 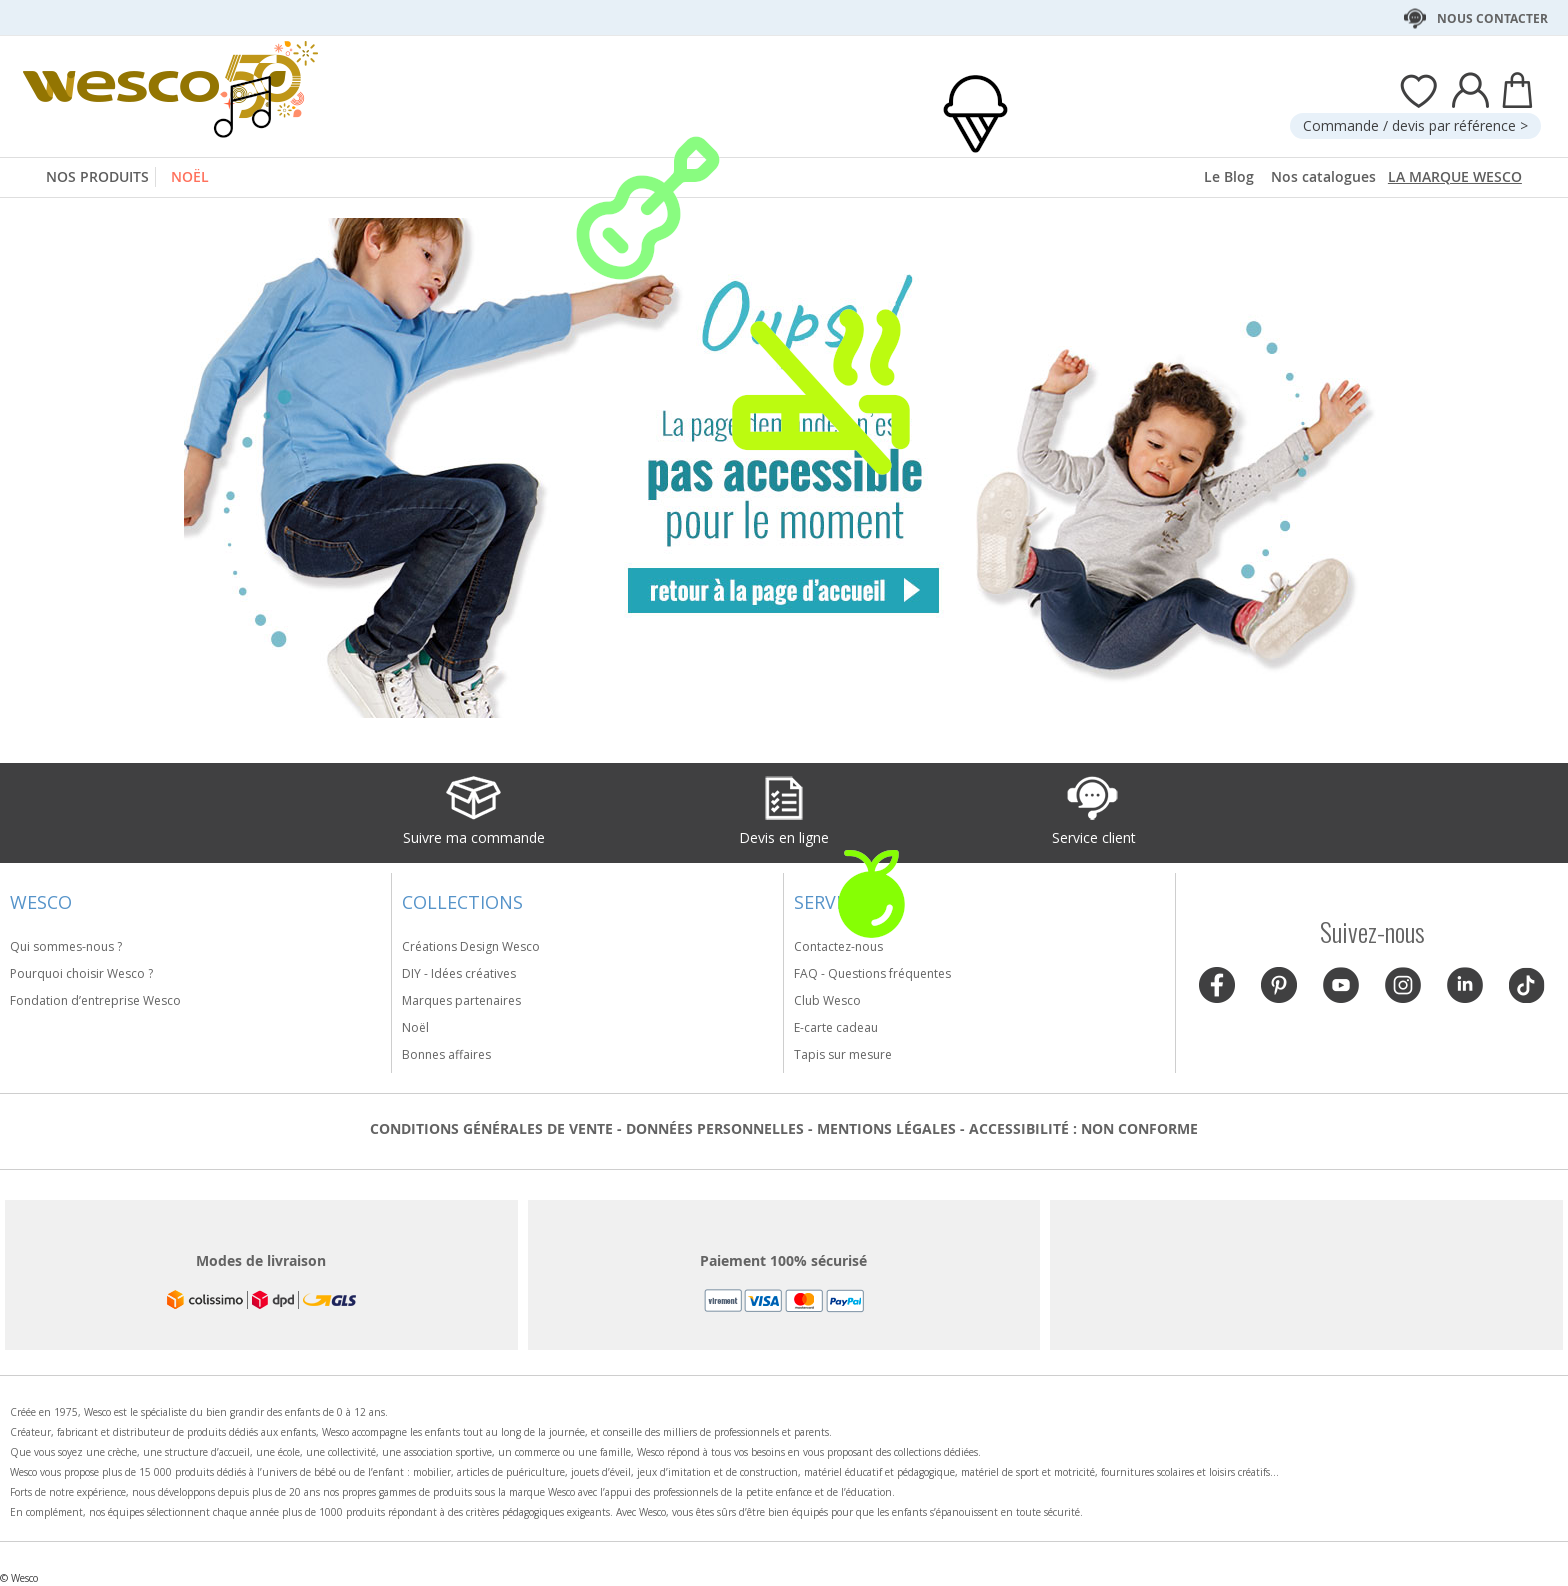 What do you see at coordinates (821, 398) in the screenshot?
I see `no smoking allowed` at bounding box center [821, 398].